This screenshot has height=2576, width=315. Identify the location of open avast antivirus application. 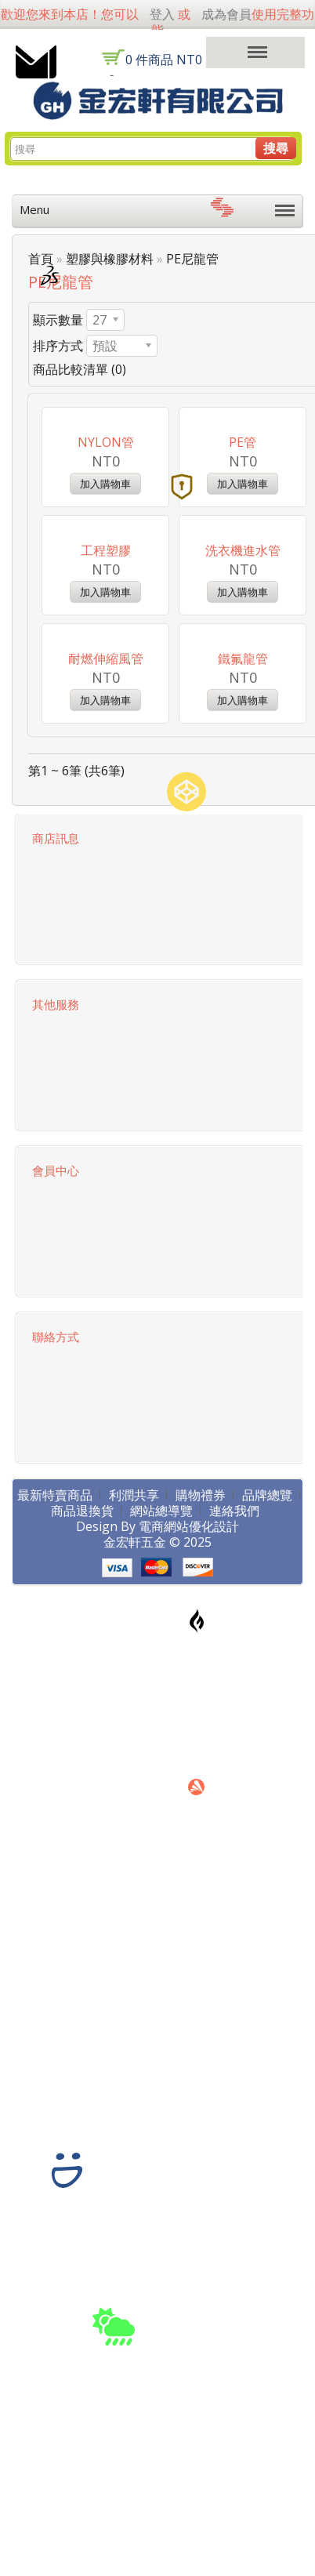
(196, 1787).